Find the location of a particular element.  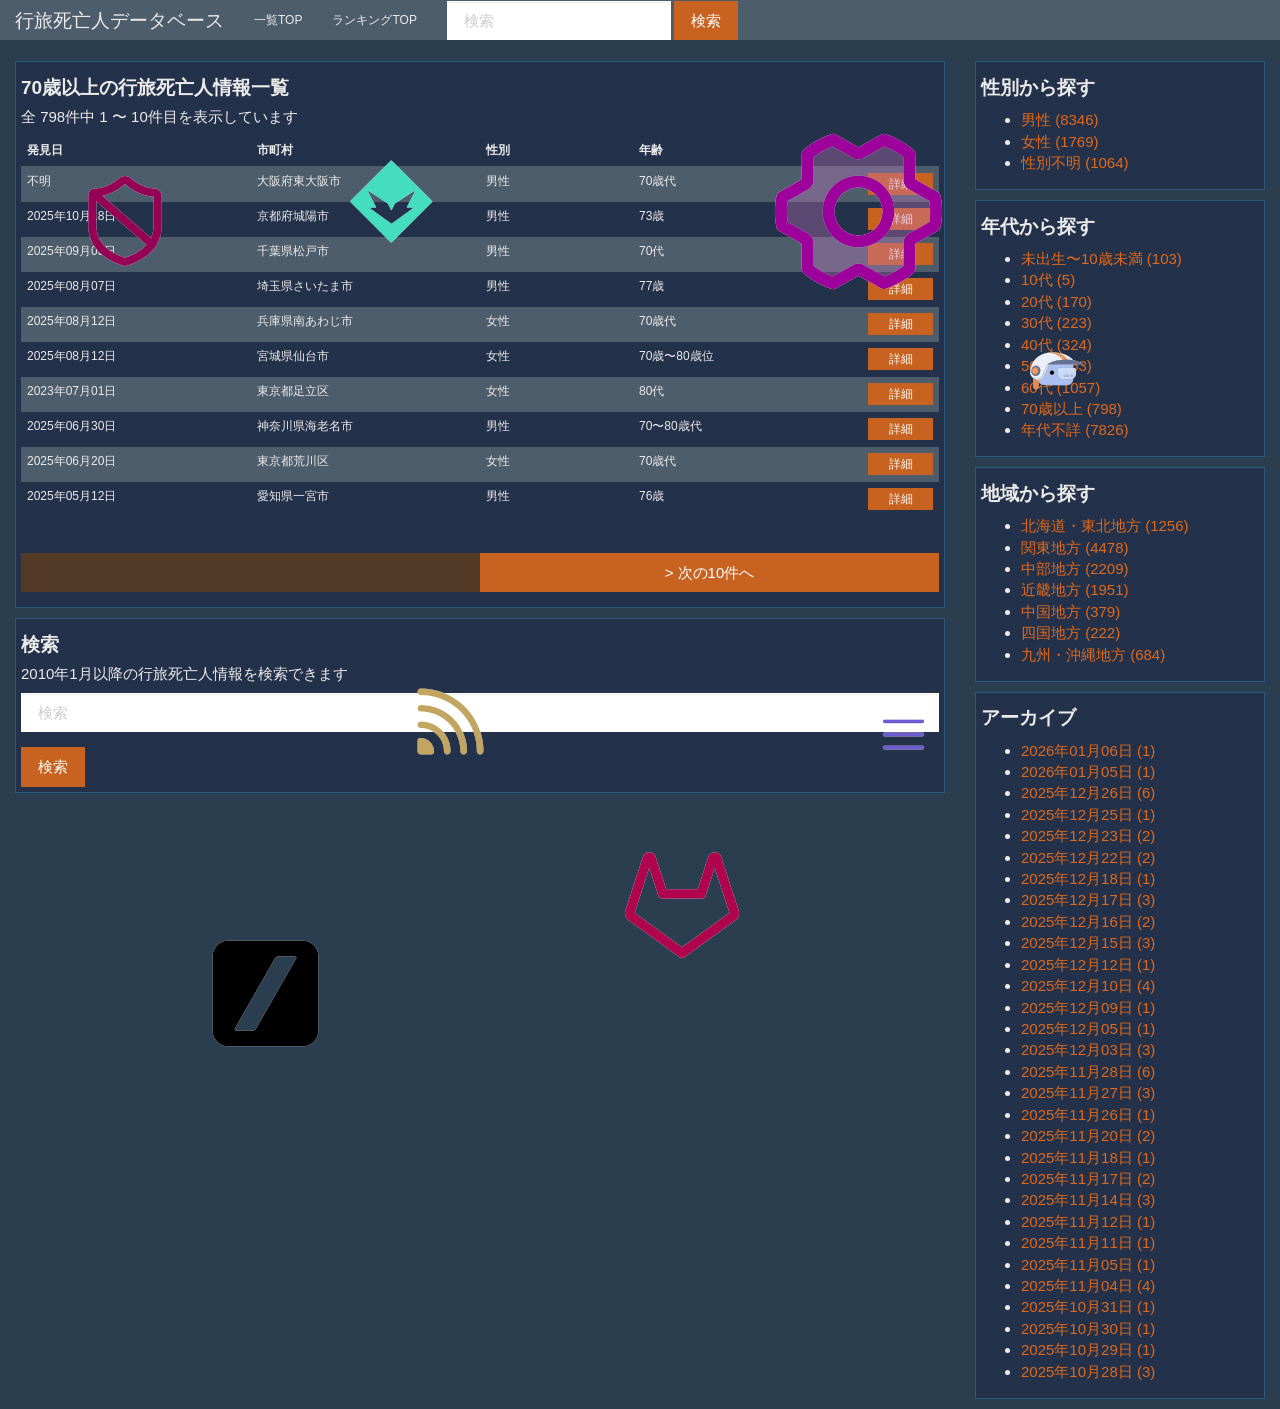

open GitLab repository is located at coordinates (682, 905).